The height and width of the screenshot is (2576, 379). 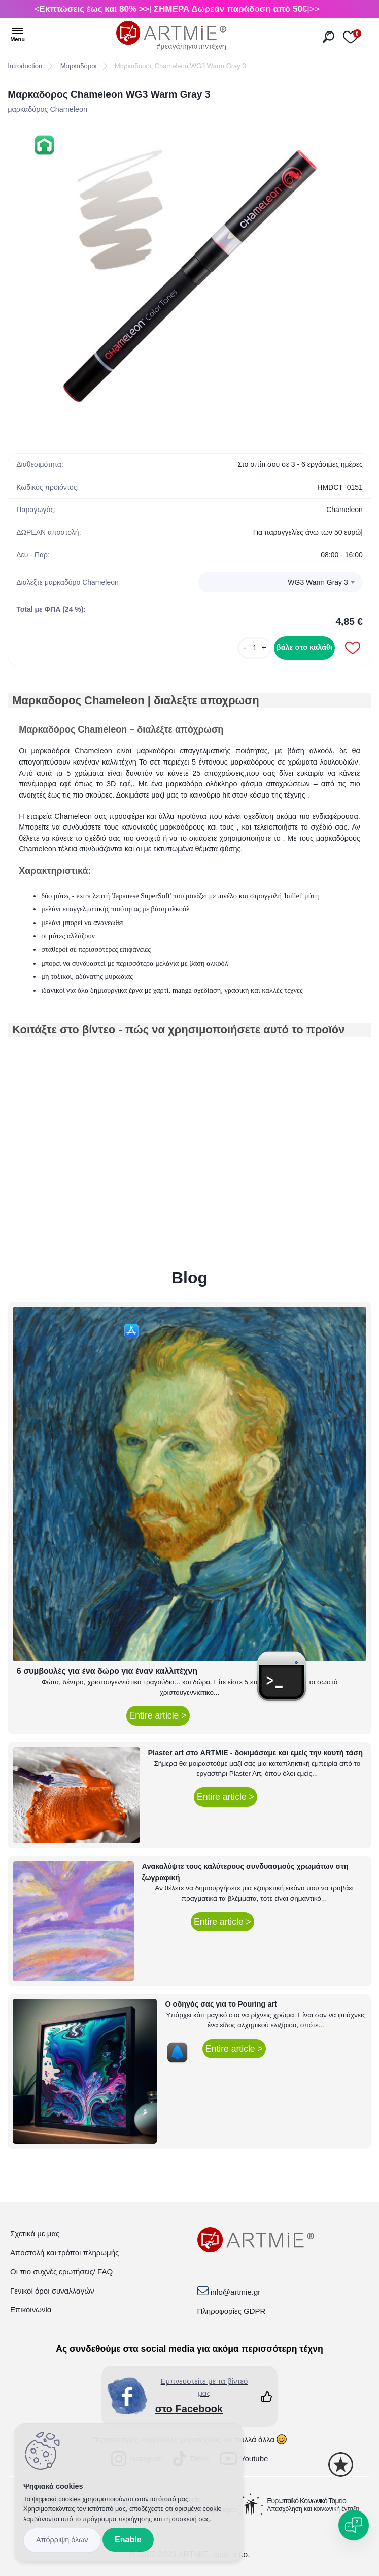 I want to click on open LMMS music production software, so click(x=44, y=145).